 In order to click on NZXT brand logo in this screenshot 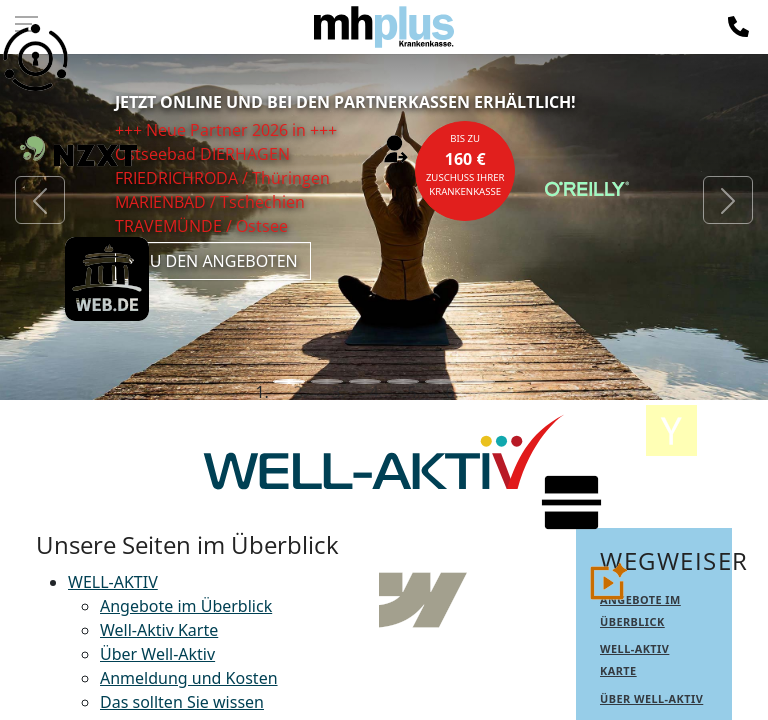, I will do `click(95, 155)`.